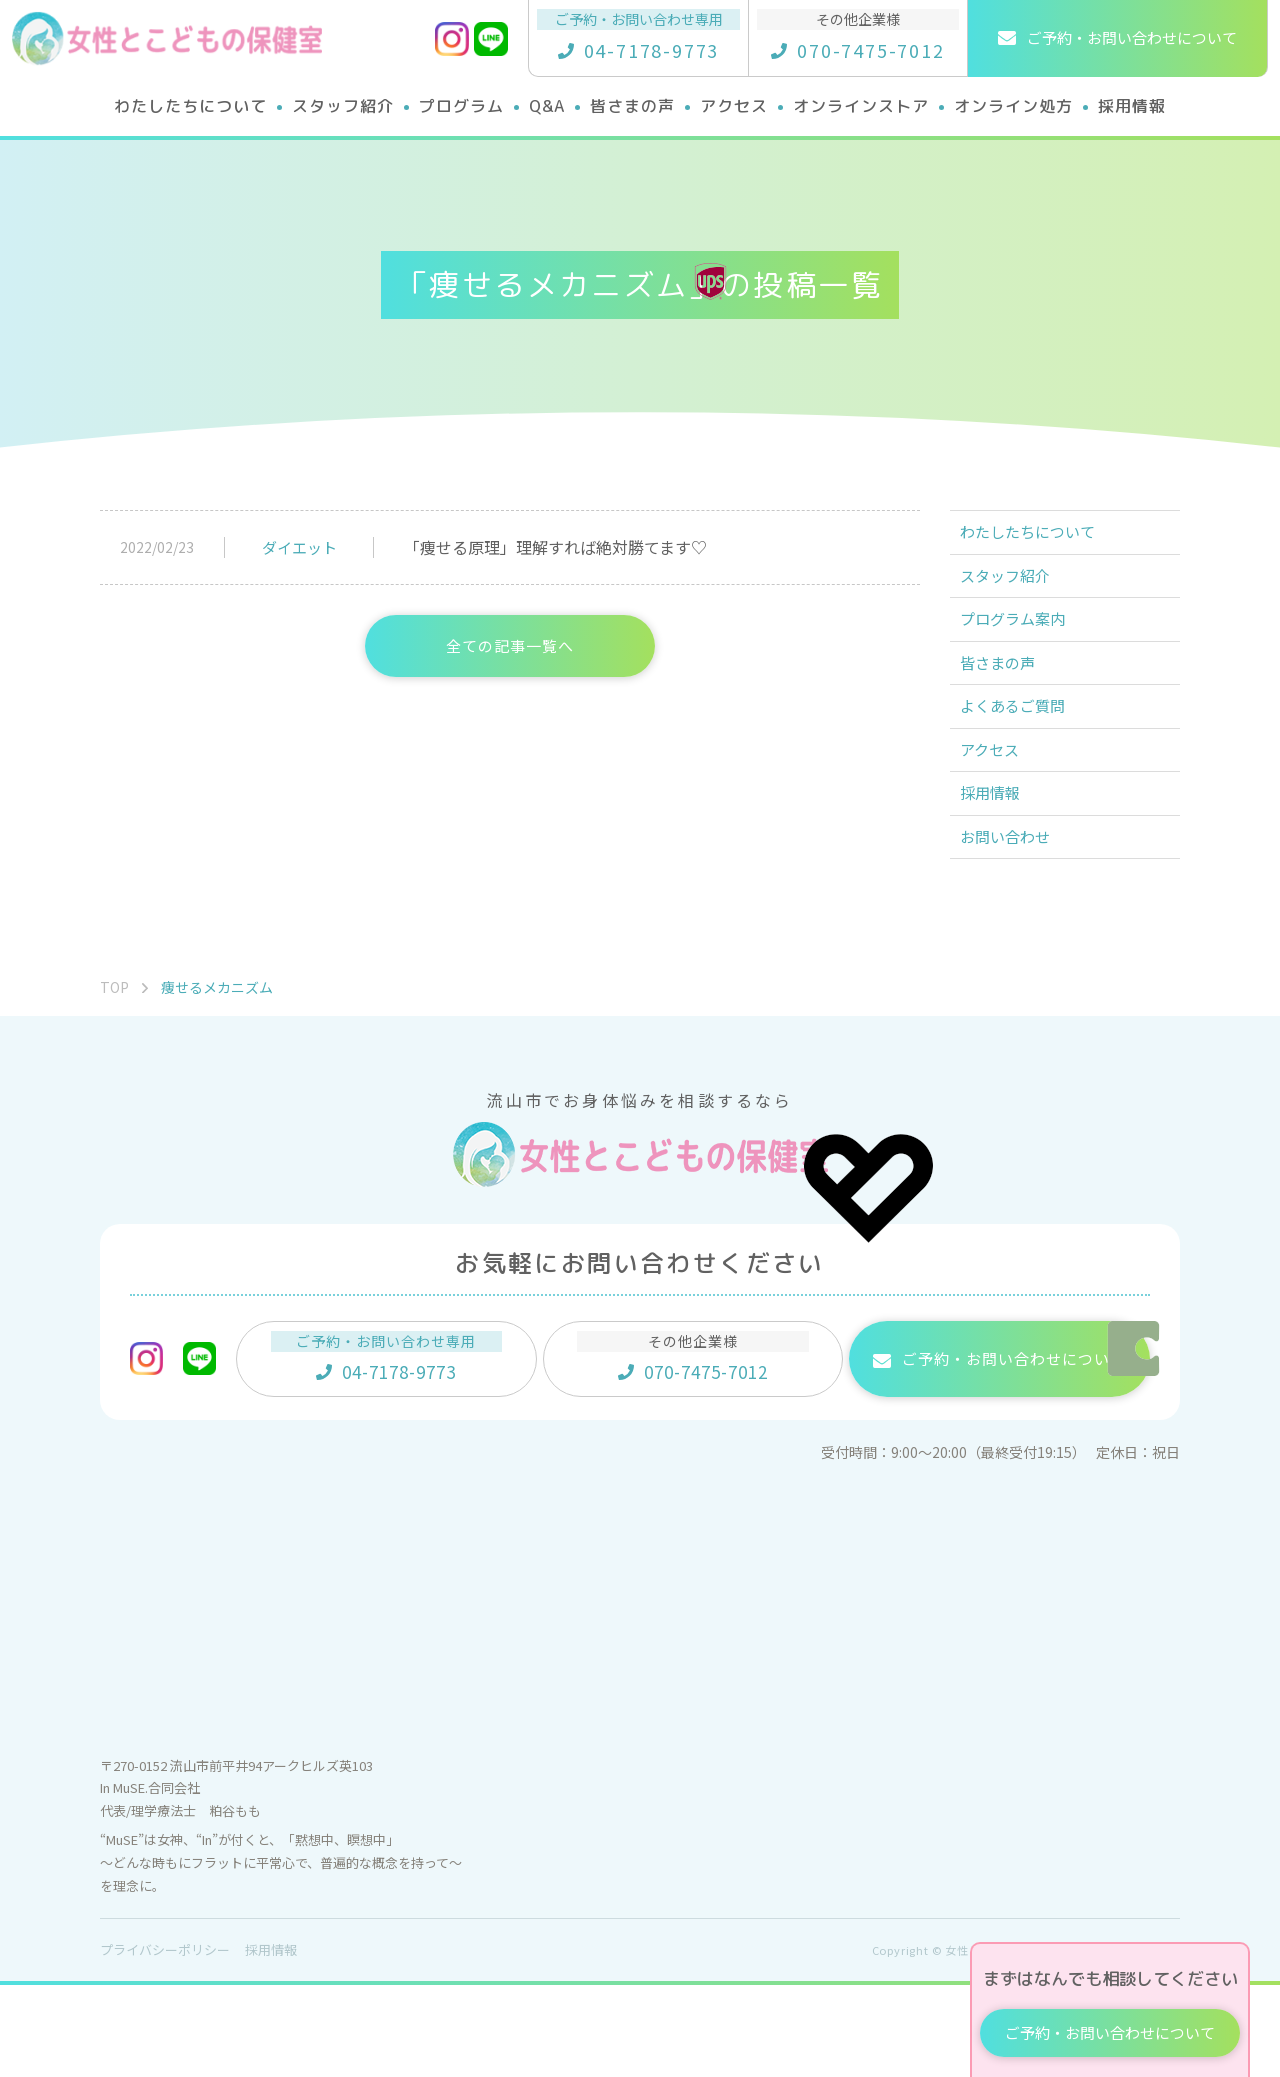  What do you see at coordinates (710, 281) in the screenshot?
I see `UPS shipping and tracking services` at bounding box center [710, 281].